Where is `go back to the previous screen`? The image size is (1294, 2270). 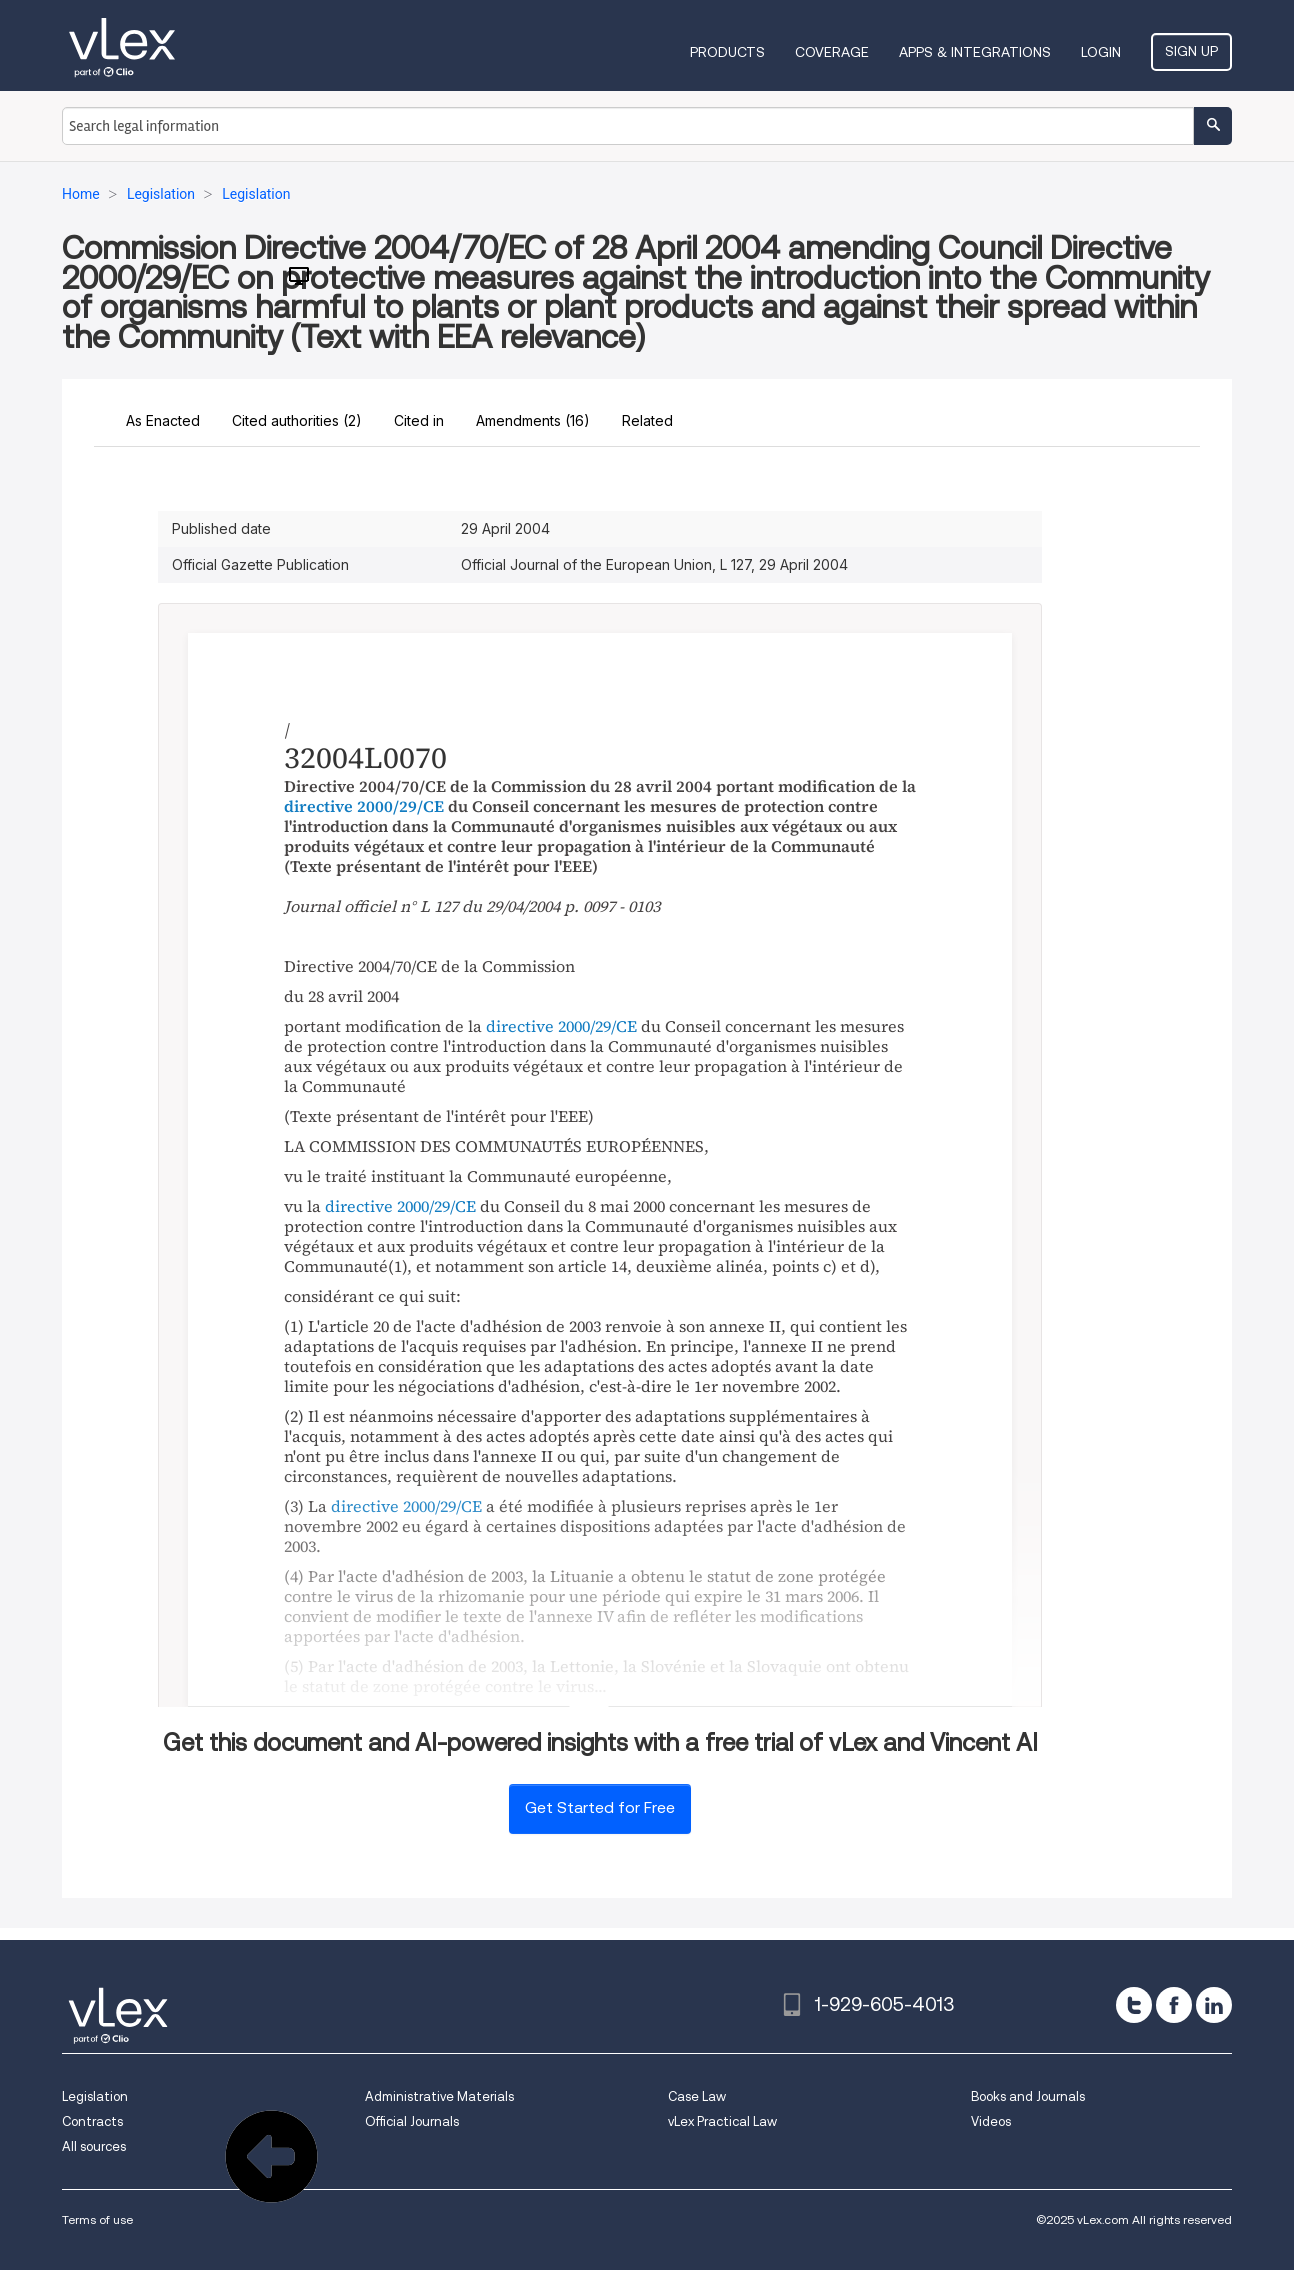
go back to the previous screen is located at coordinates (271, 2156).